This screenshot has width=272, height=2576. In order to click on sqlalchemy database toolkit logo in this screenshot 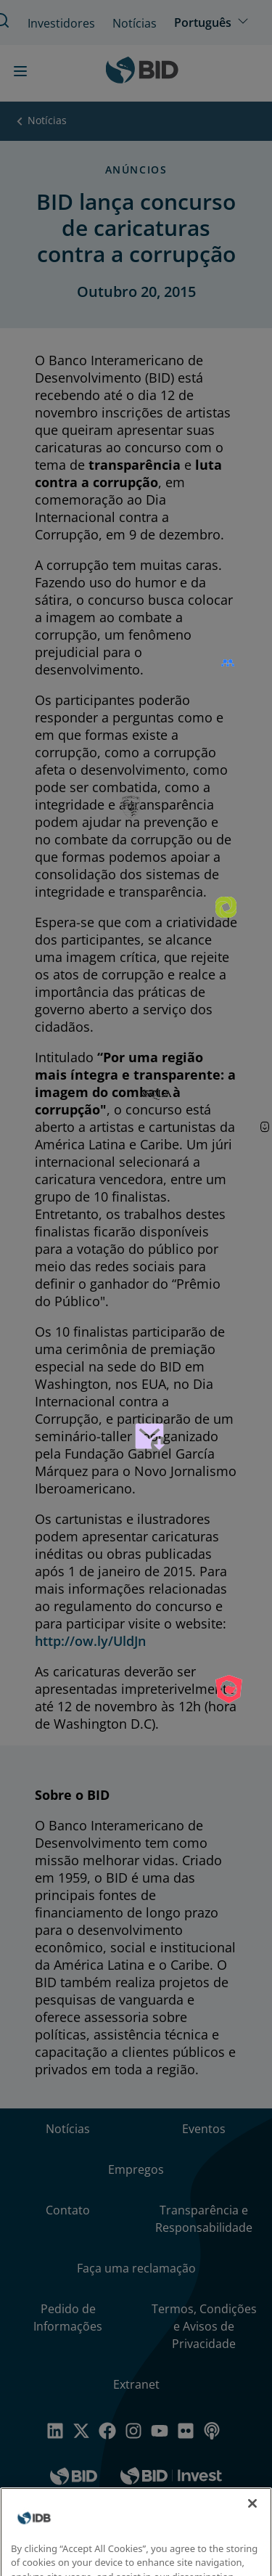, I will do `click(157, 1095)`.